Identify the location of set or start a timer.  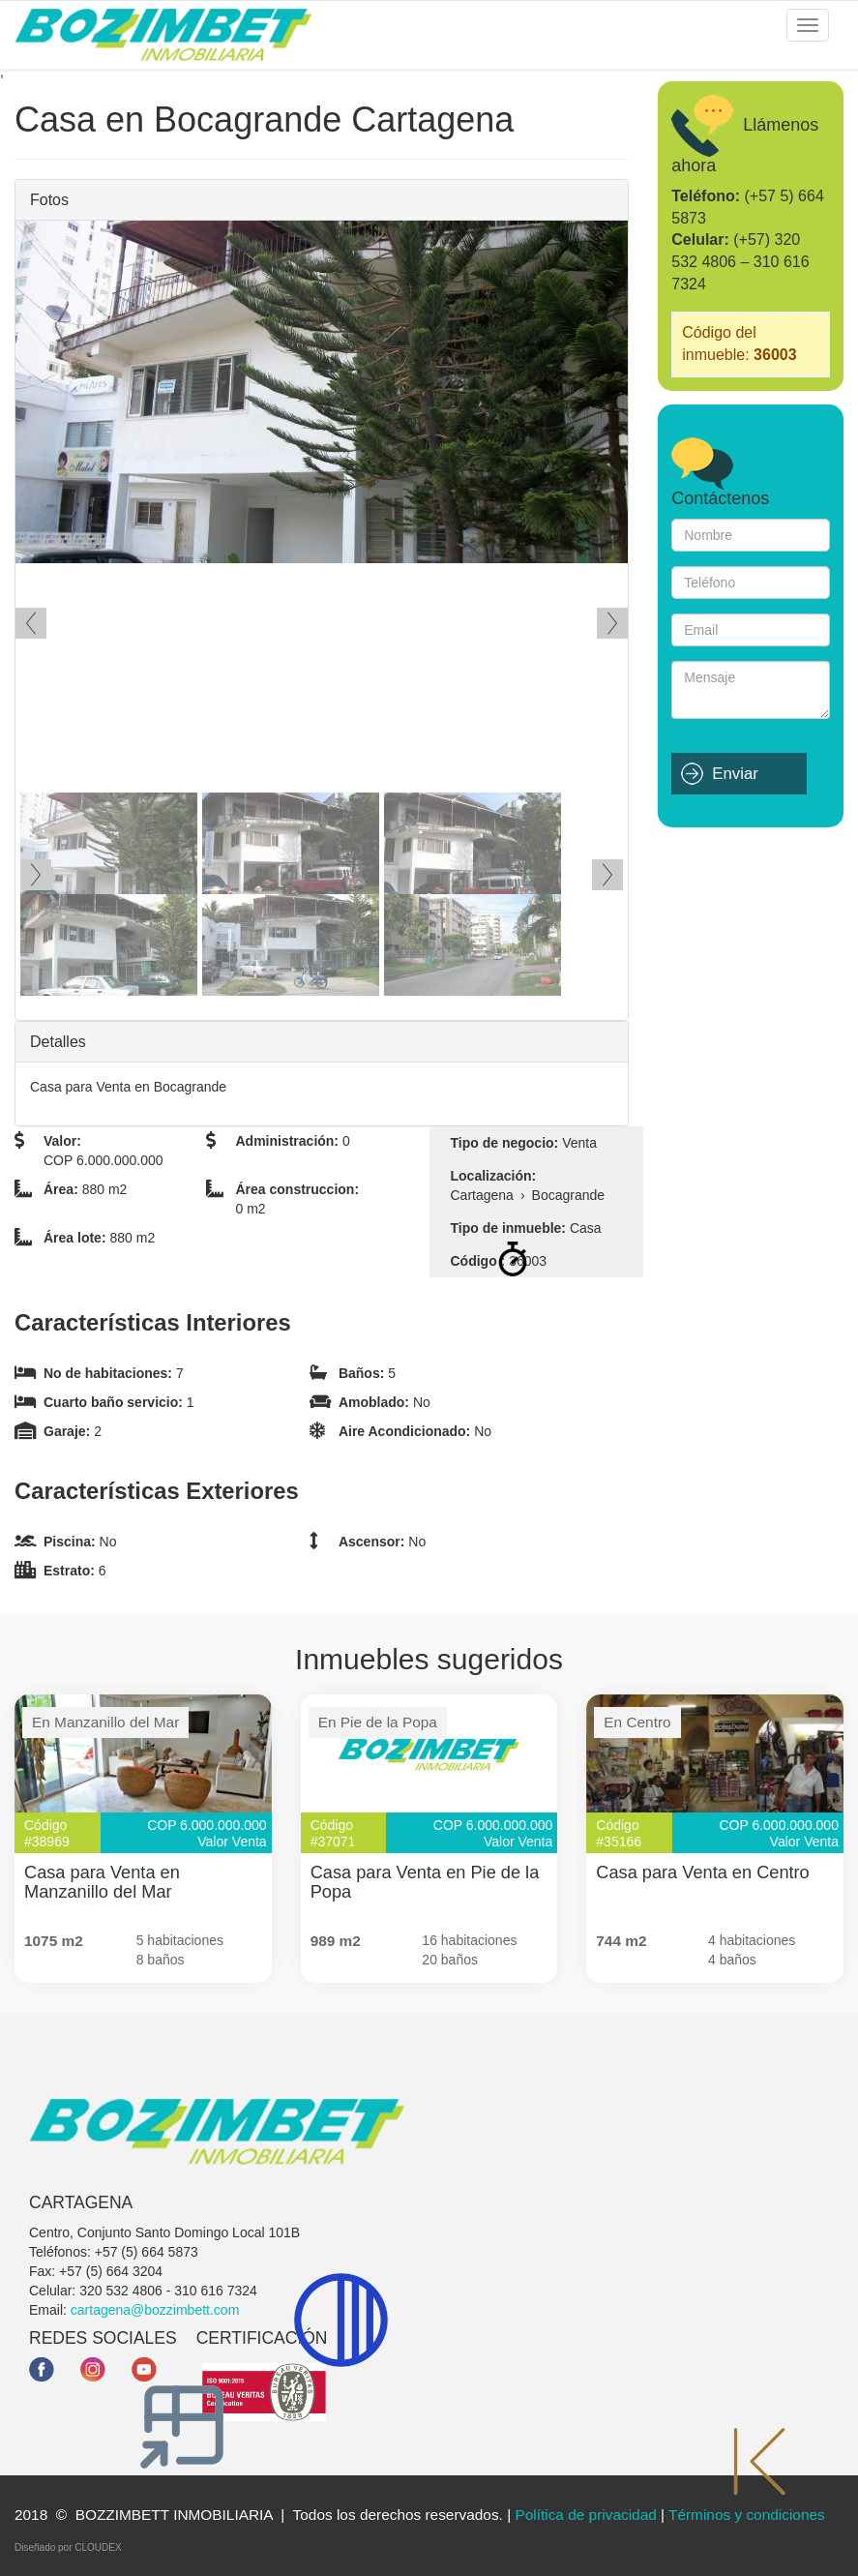
(513, 1259).